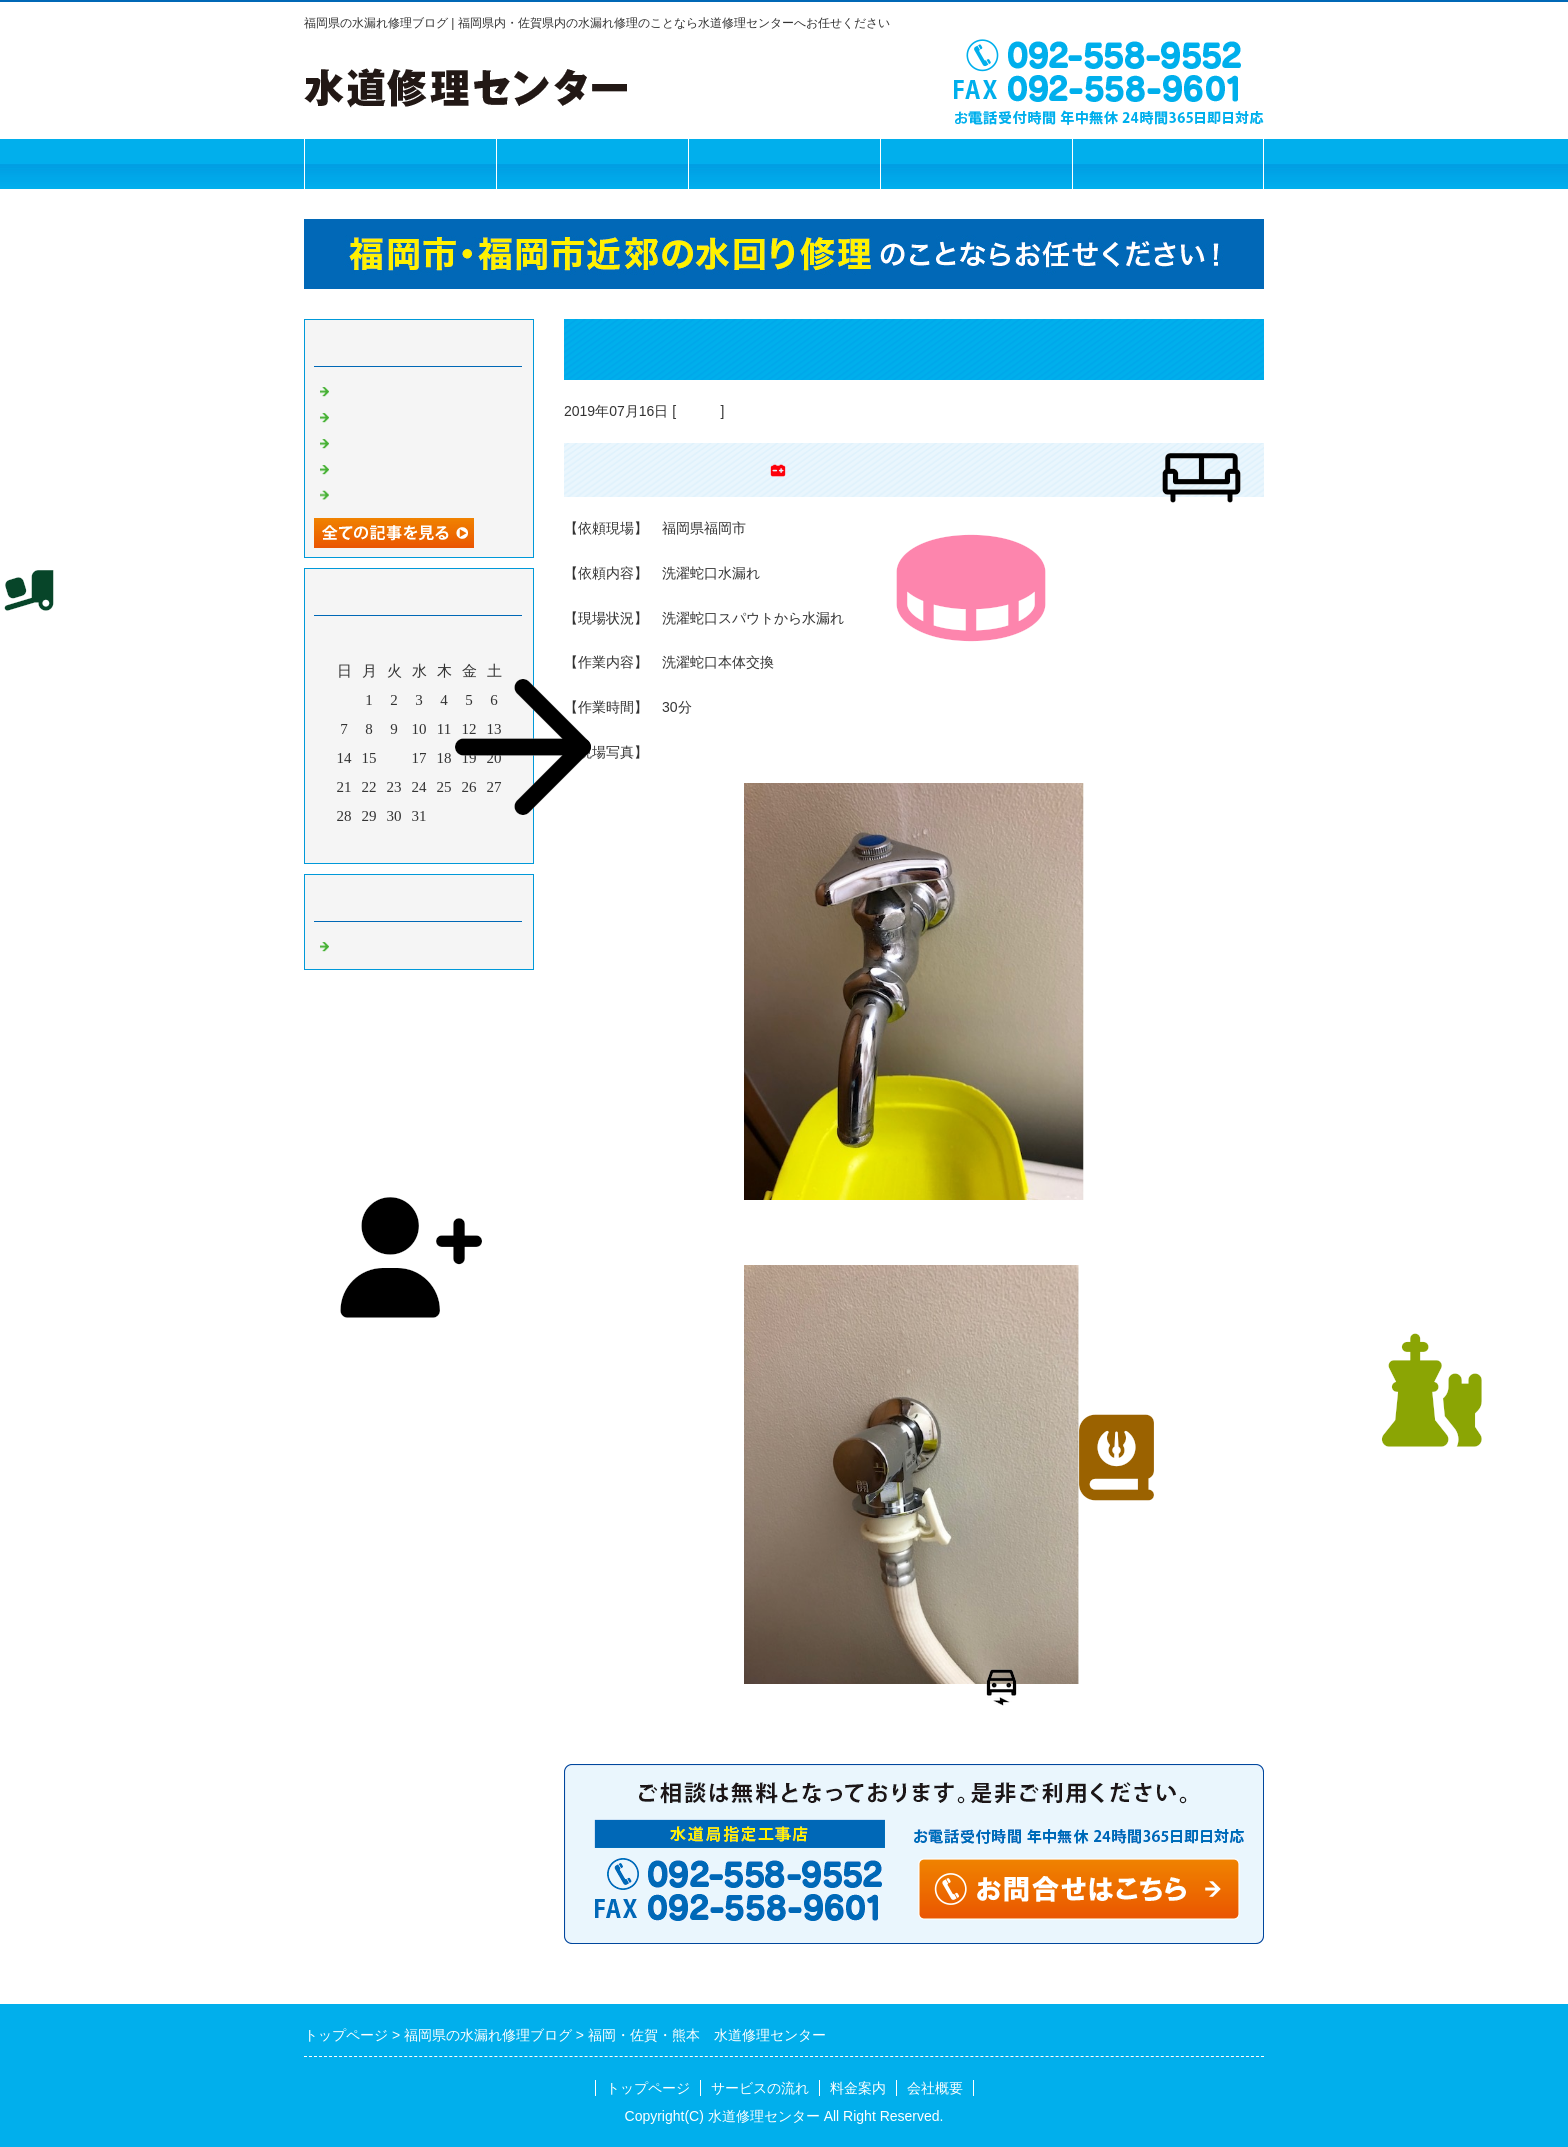 The width and height of the screenshot is (1568, 2147). What do you see at coordinates (29, 589) in the screenshot?
I see `indicates order is being loaded for delivery` at bounding box center [29, 589].